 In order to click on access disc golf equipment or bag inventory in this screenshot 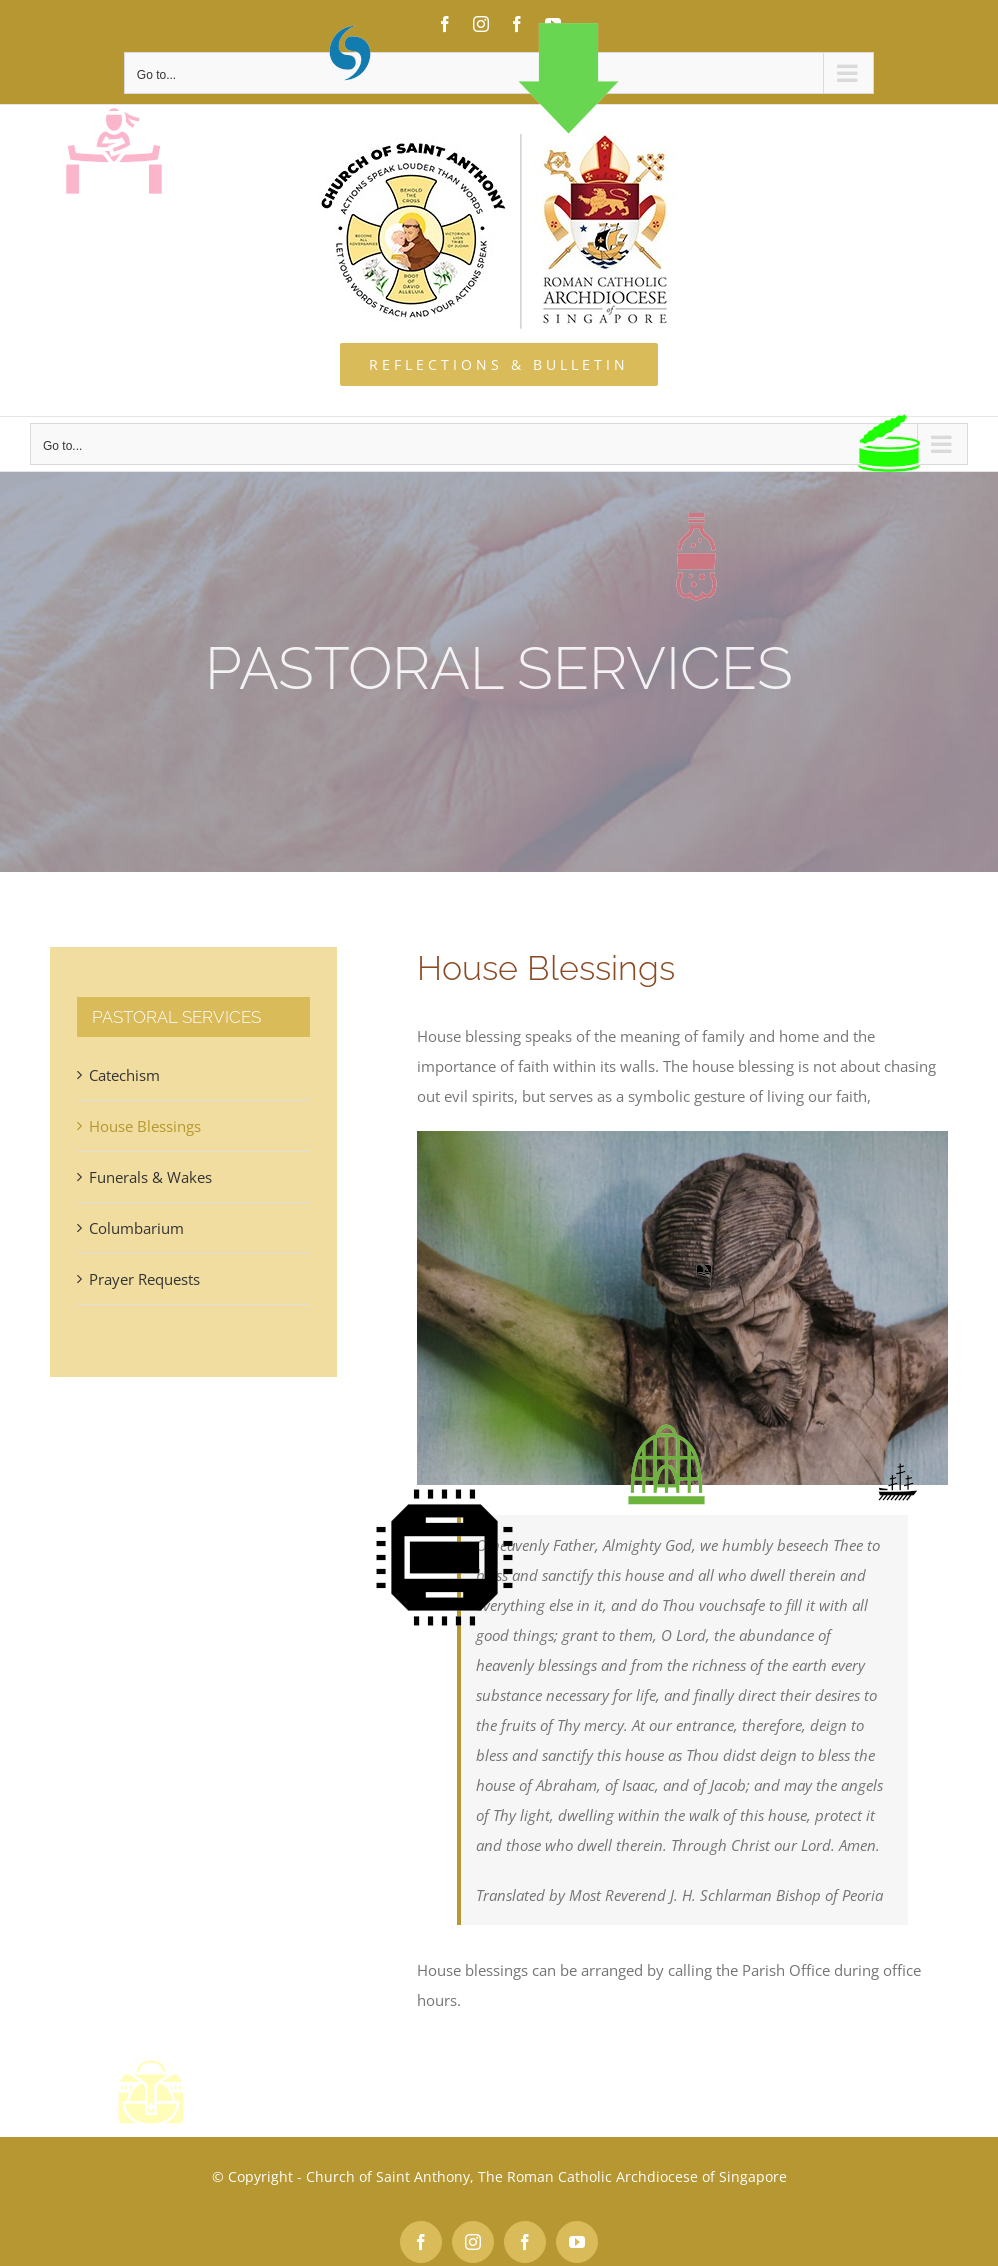, I will do `click(151, 2092)`.